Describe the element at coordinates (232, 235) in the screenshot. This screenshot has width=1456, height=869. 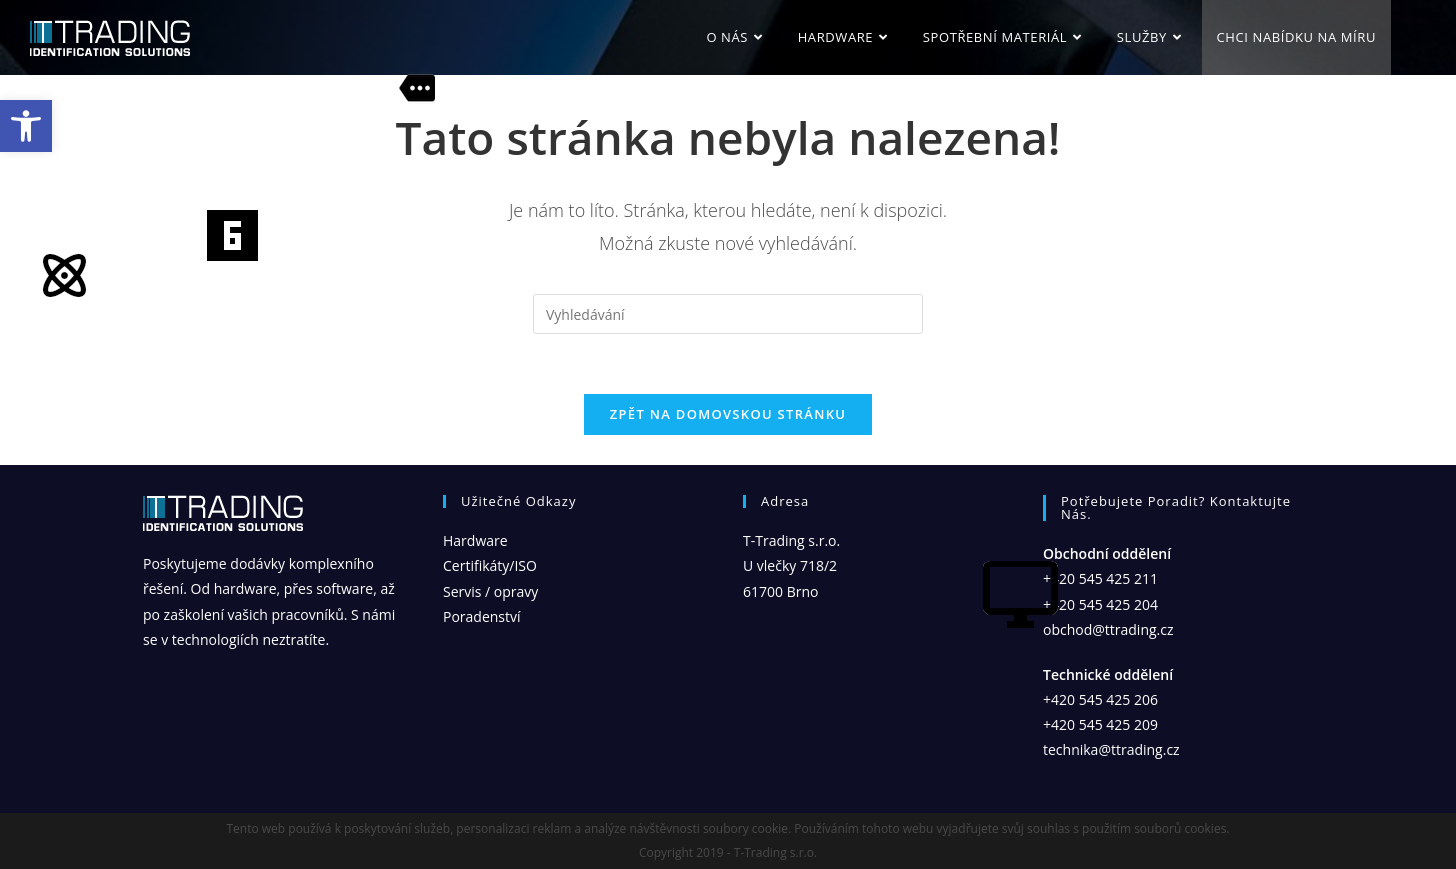
I see `indicates step 6 in a multi-step process` at that location.